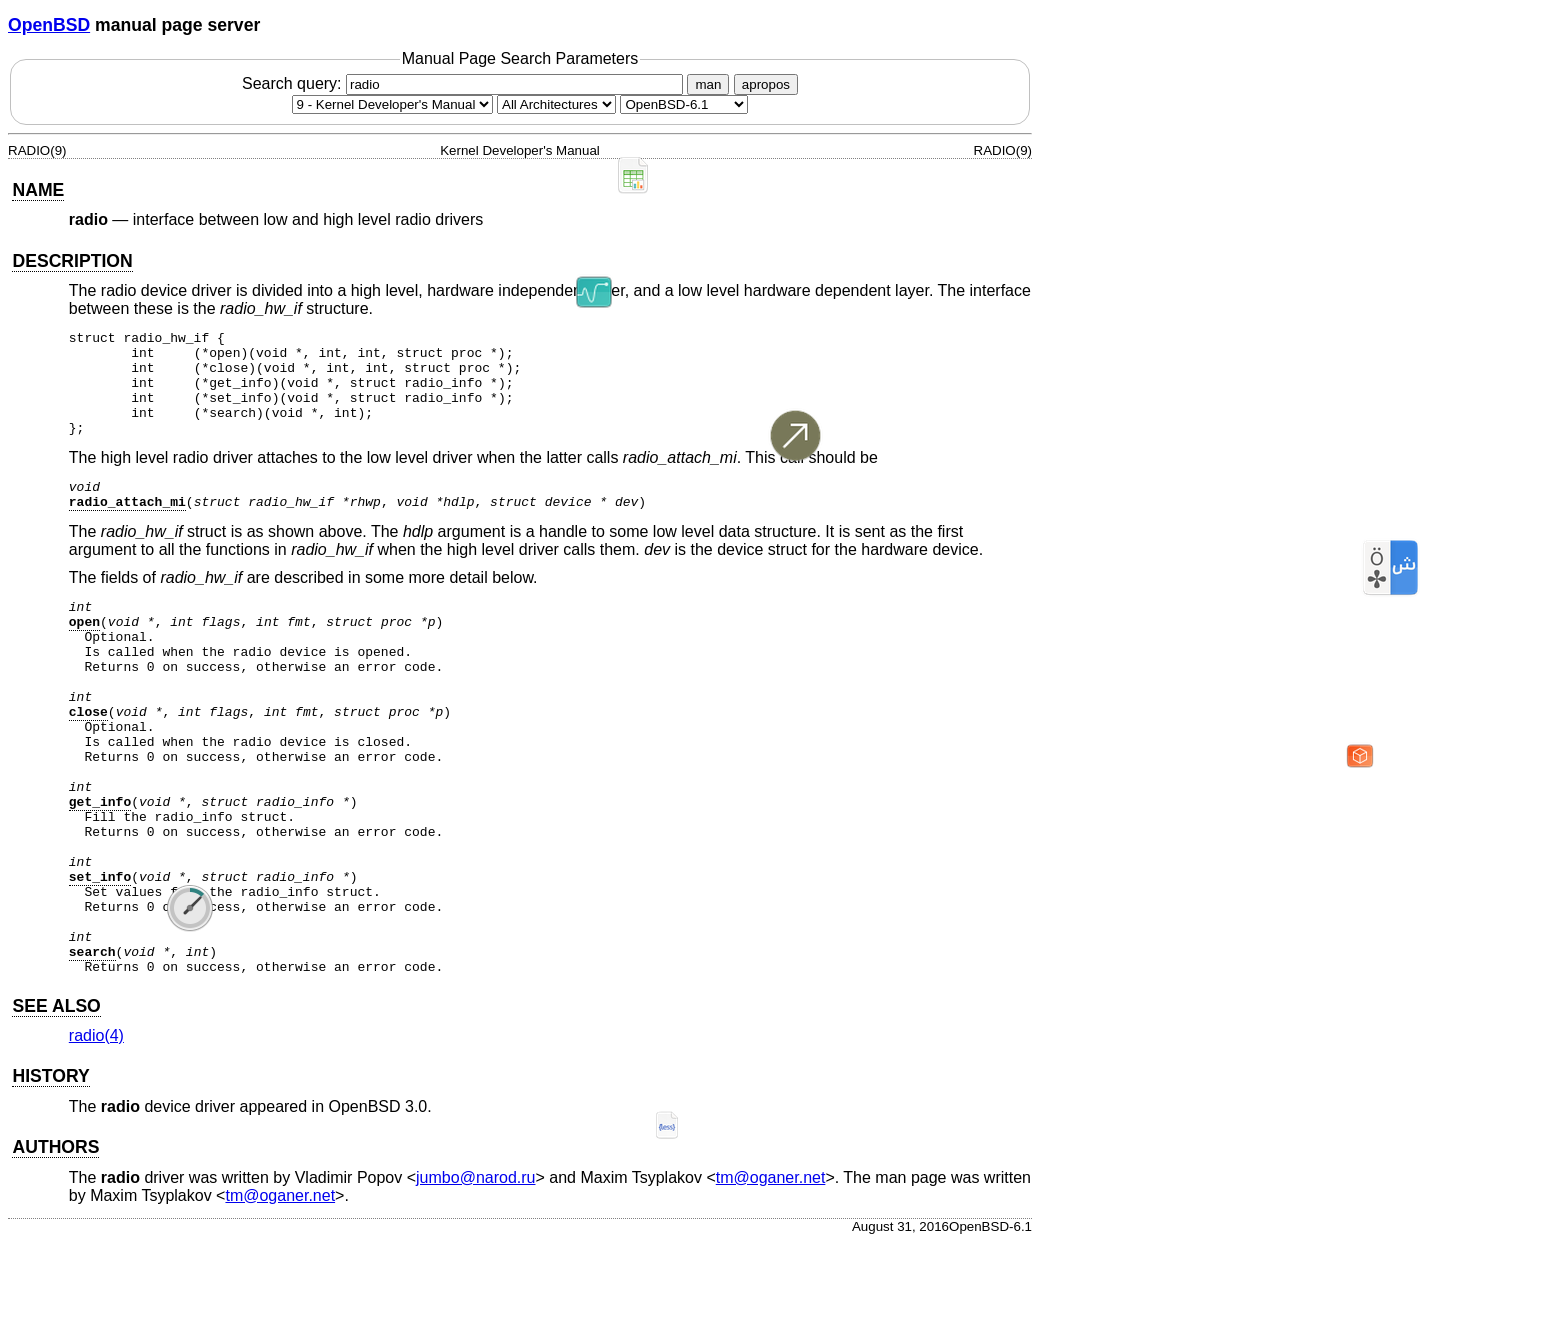 Image resolution: width=1568 pixels, height=1344 pixels. What do you see at coordinates (190, 908) in the screenshot?
I see `open sysprof system profiler` at bounding box center [190, 908].